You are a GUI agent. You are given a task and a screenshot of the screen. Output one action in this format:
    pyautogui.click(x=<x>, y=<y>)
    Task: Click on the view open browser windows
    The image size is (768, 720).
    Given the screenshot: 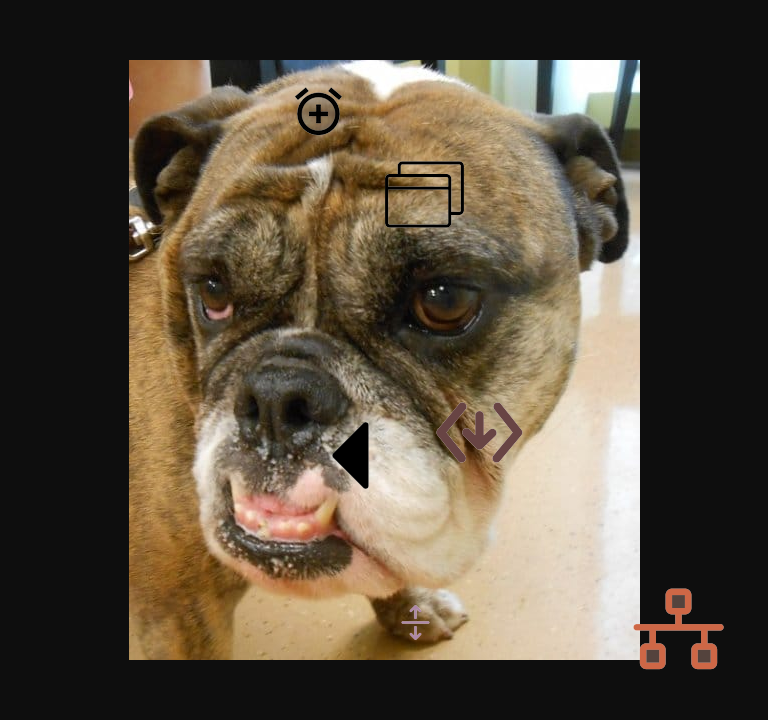 What is the action you would take?
    pyautogui.click(x=424, y=194)
    